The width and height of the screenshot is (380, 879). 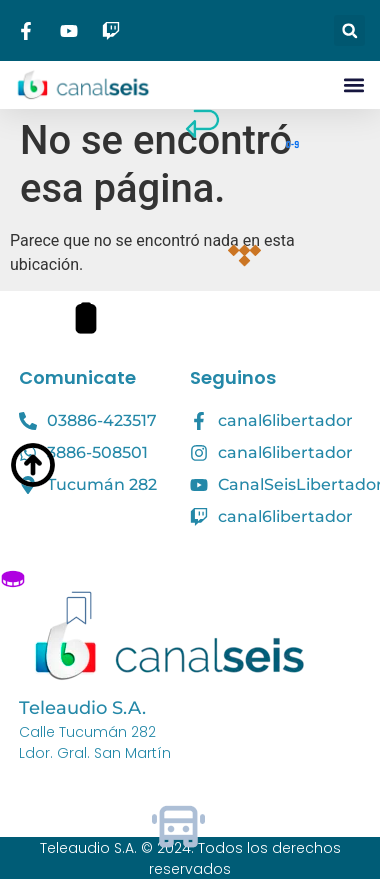 What do you see at coordinates (86, 318) in the screenshot?
I see `indicates full battery charge status` at bounding box center [86, 318].